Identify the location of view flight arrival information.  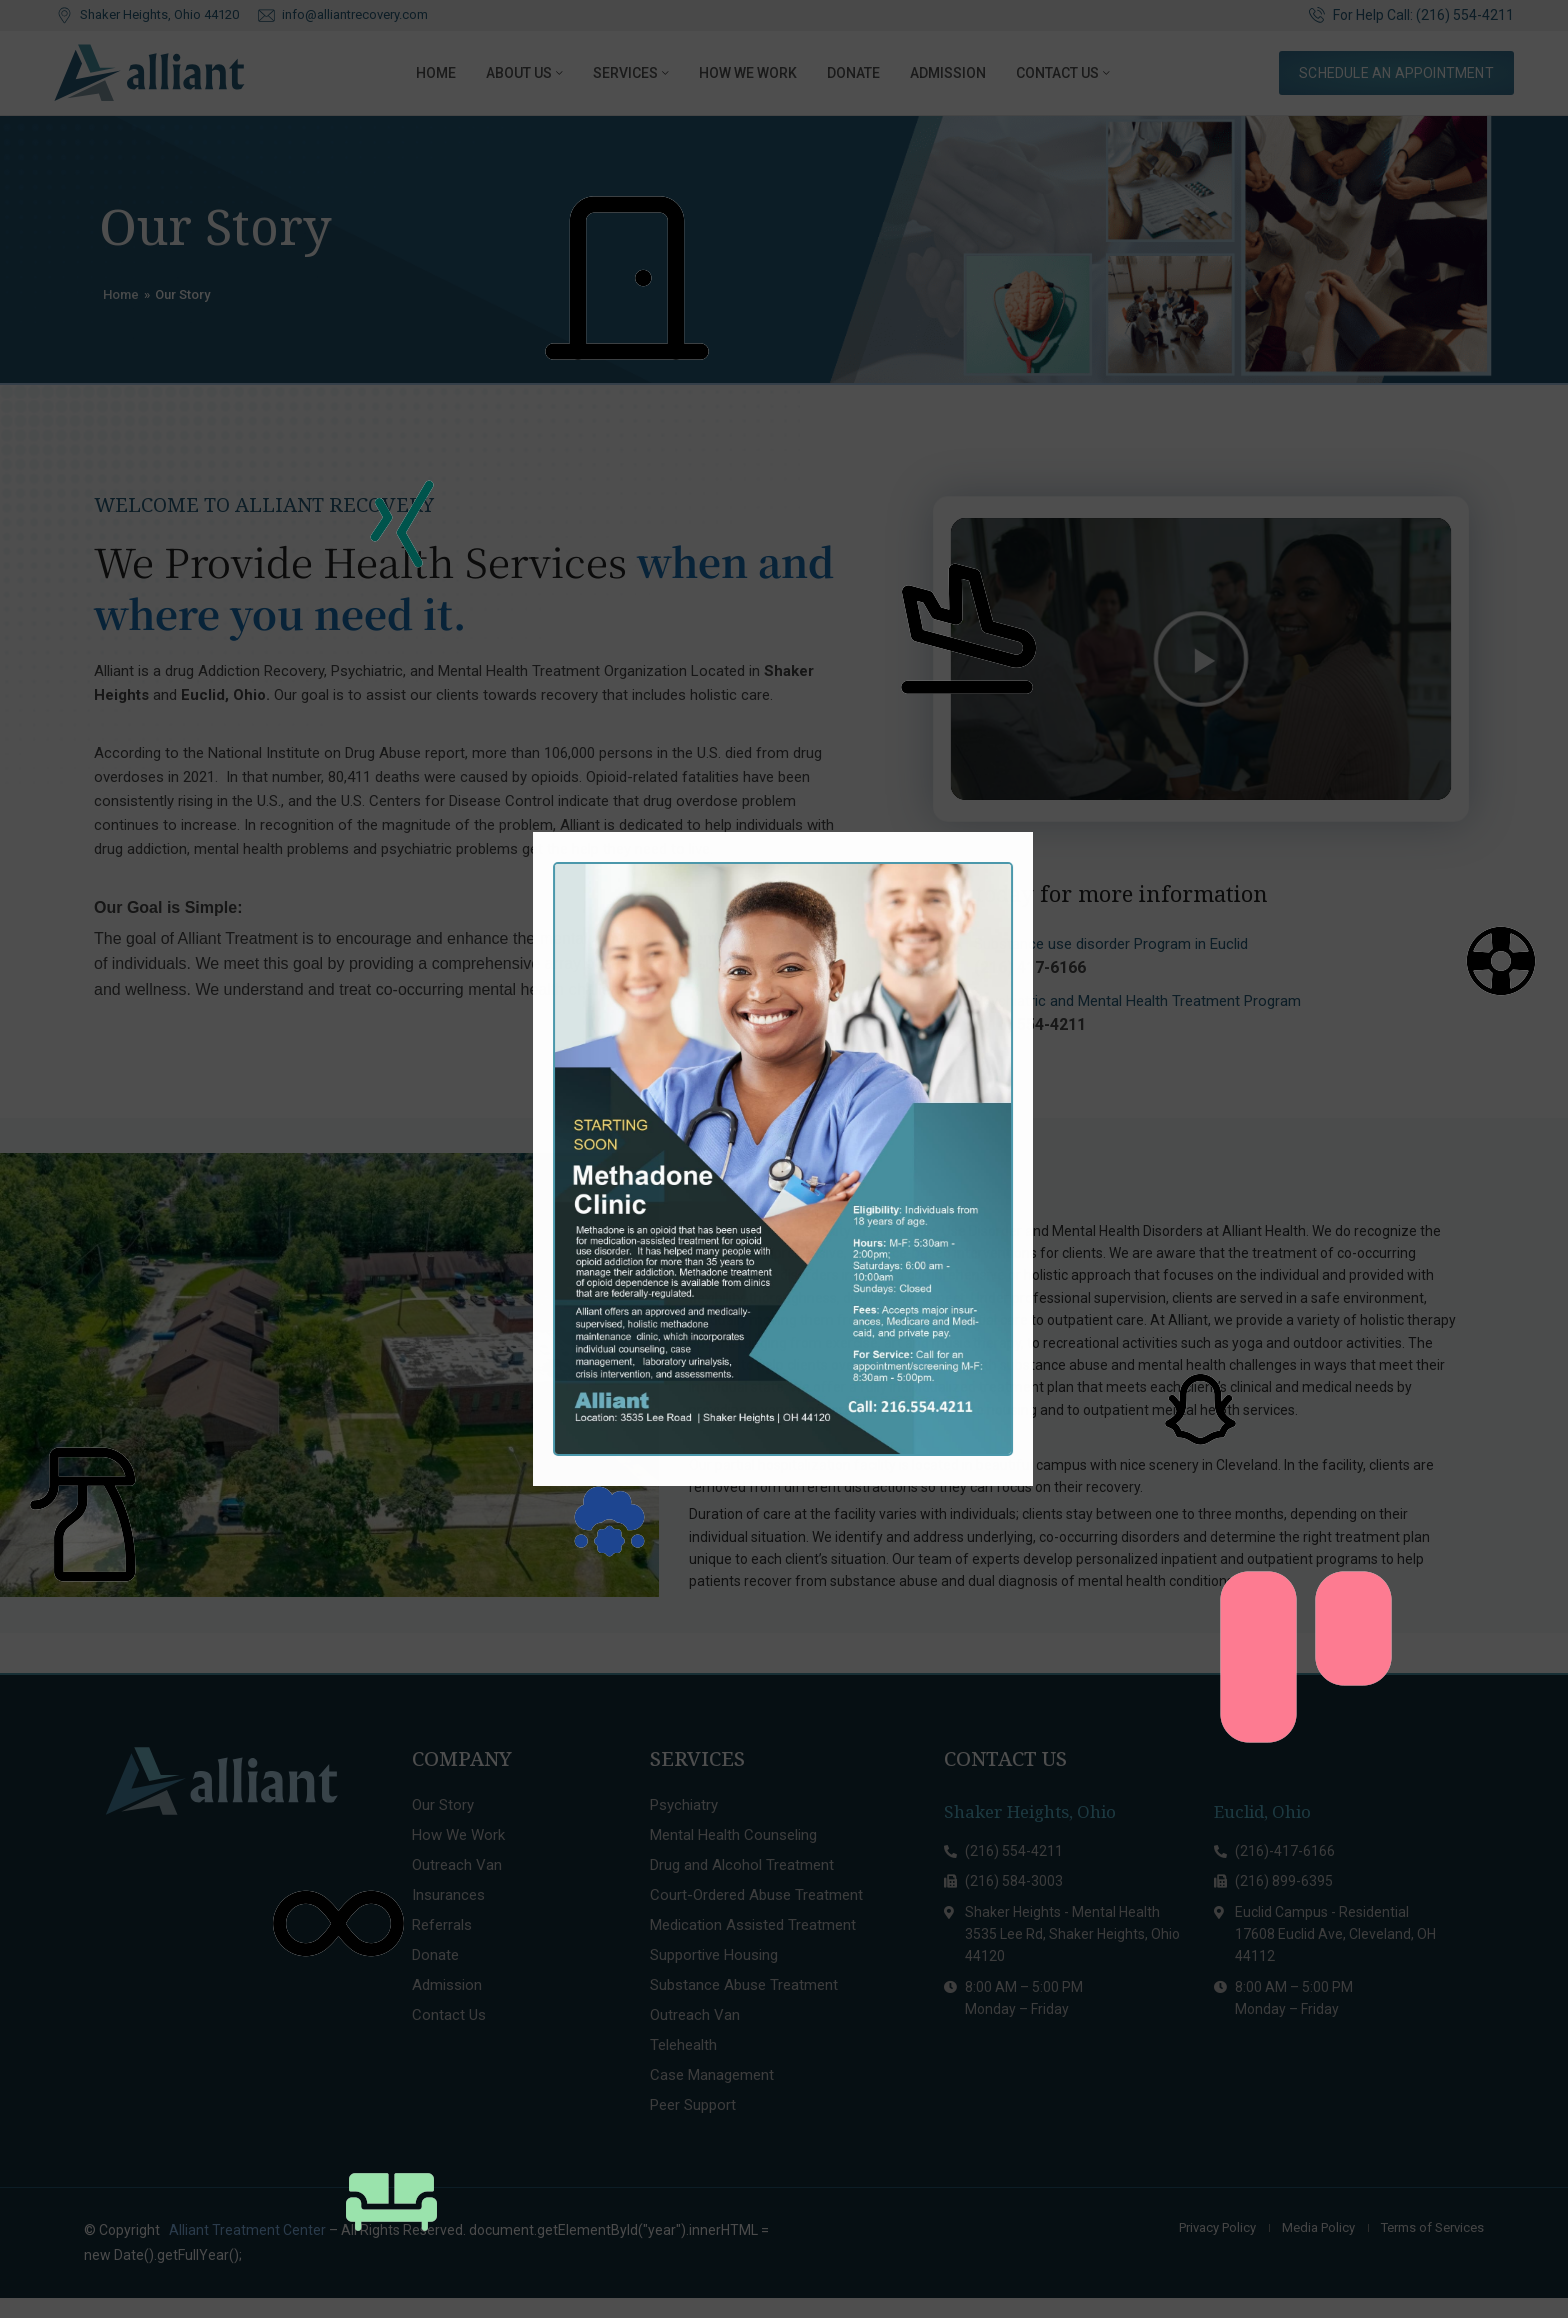
(967, 628).